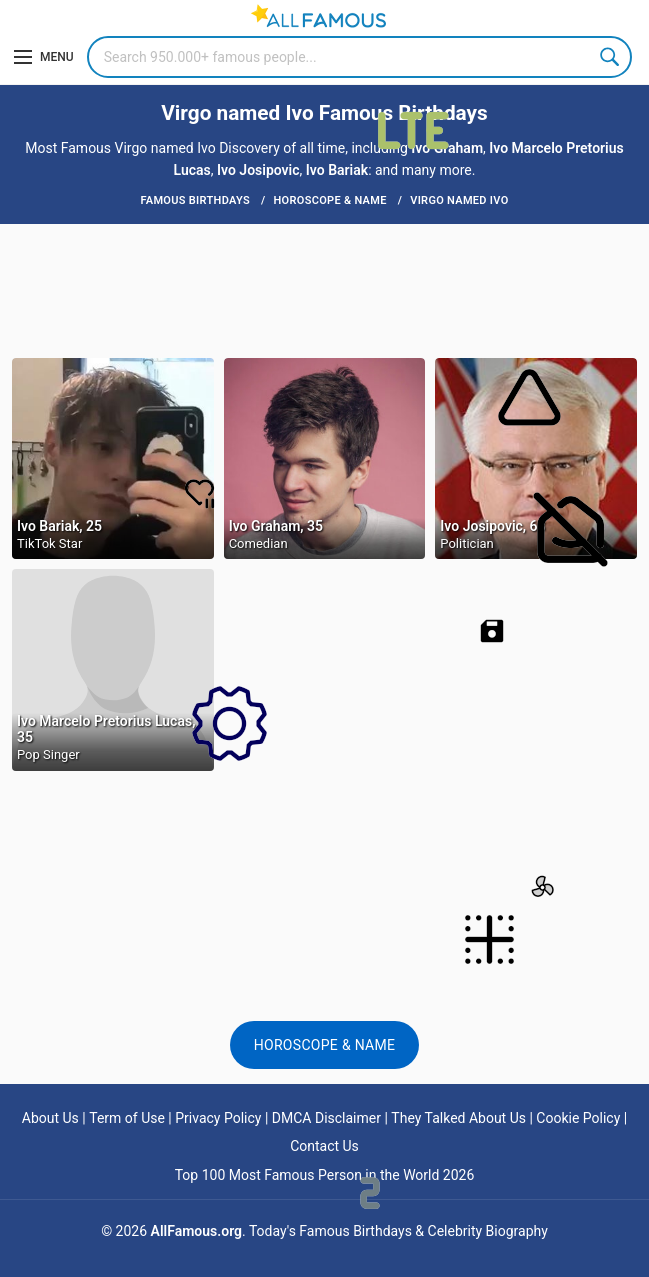 This screenshot has height=1277, width=649. Describe the element at coordinates (489, 939) in the screenshot. I see `apply inner borders to selected cells` at that location.